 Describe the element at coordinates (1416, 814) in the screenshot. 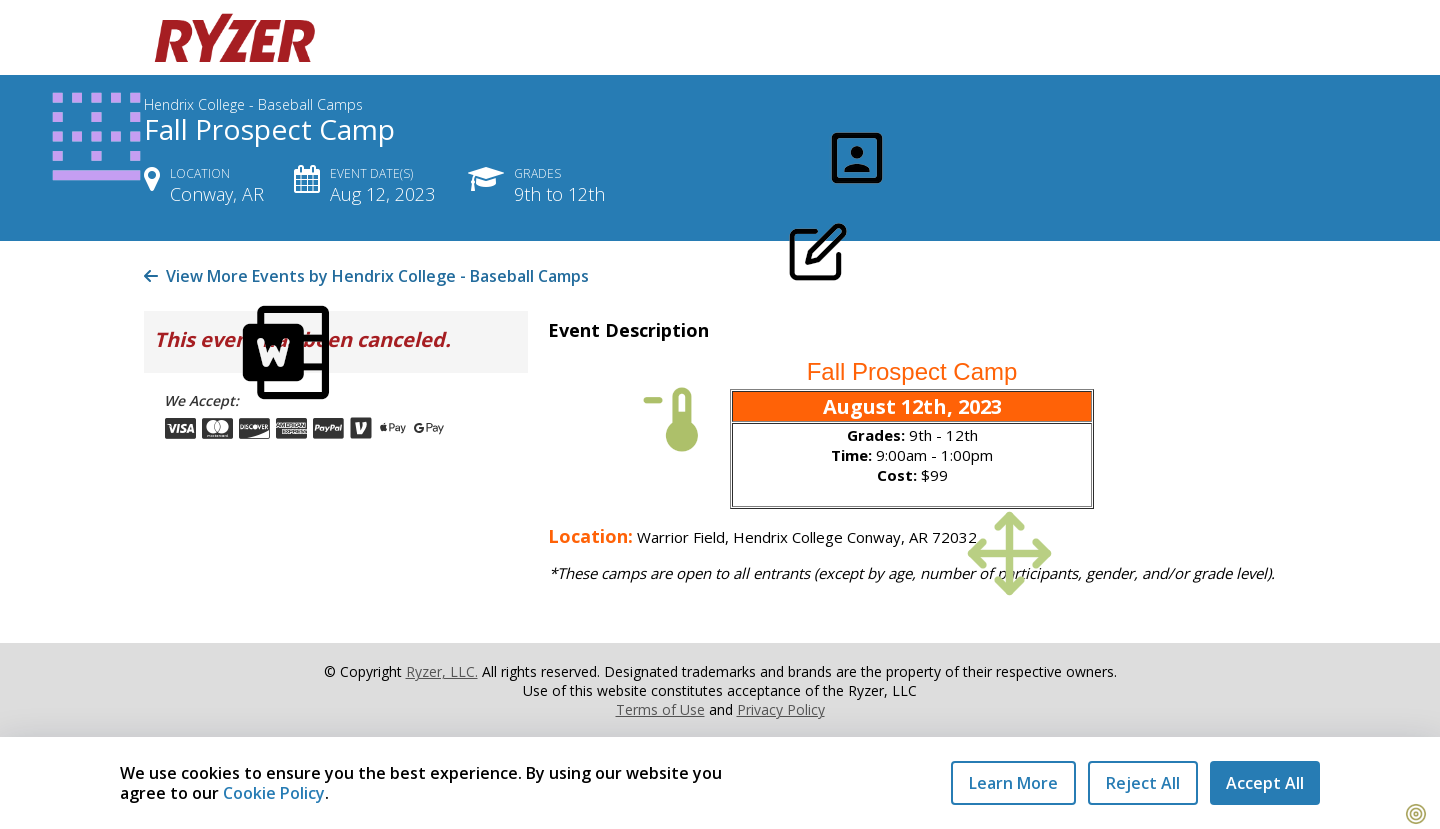

I see `set a goal or target` at that location.